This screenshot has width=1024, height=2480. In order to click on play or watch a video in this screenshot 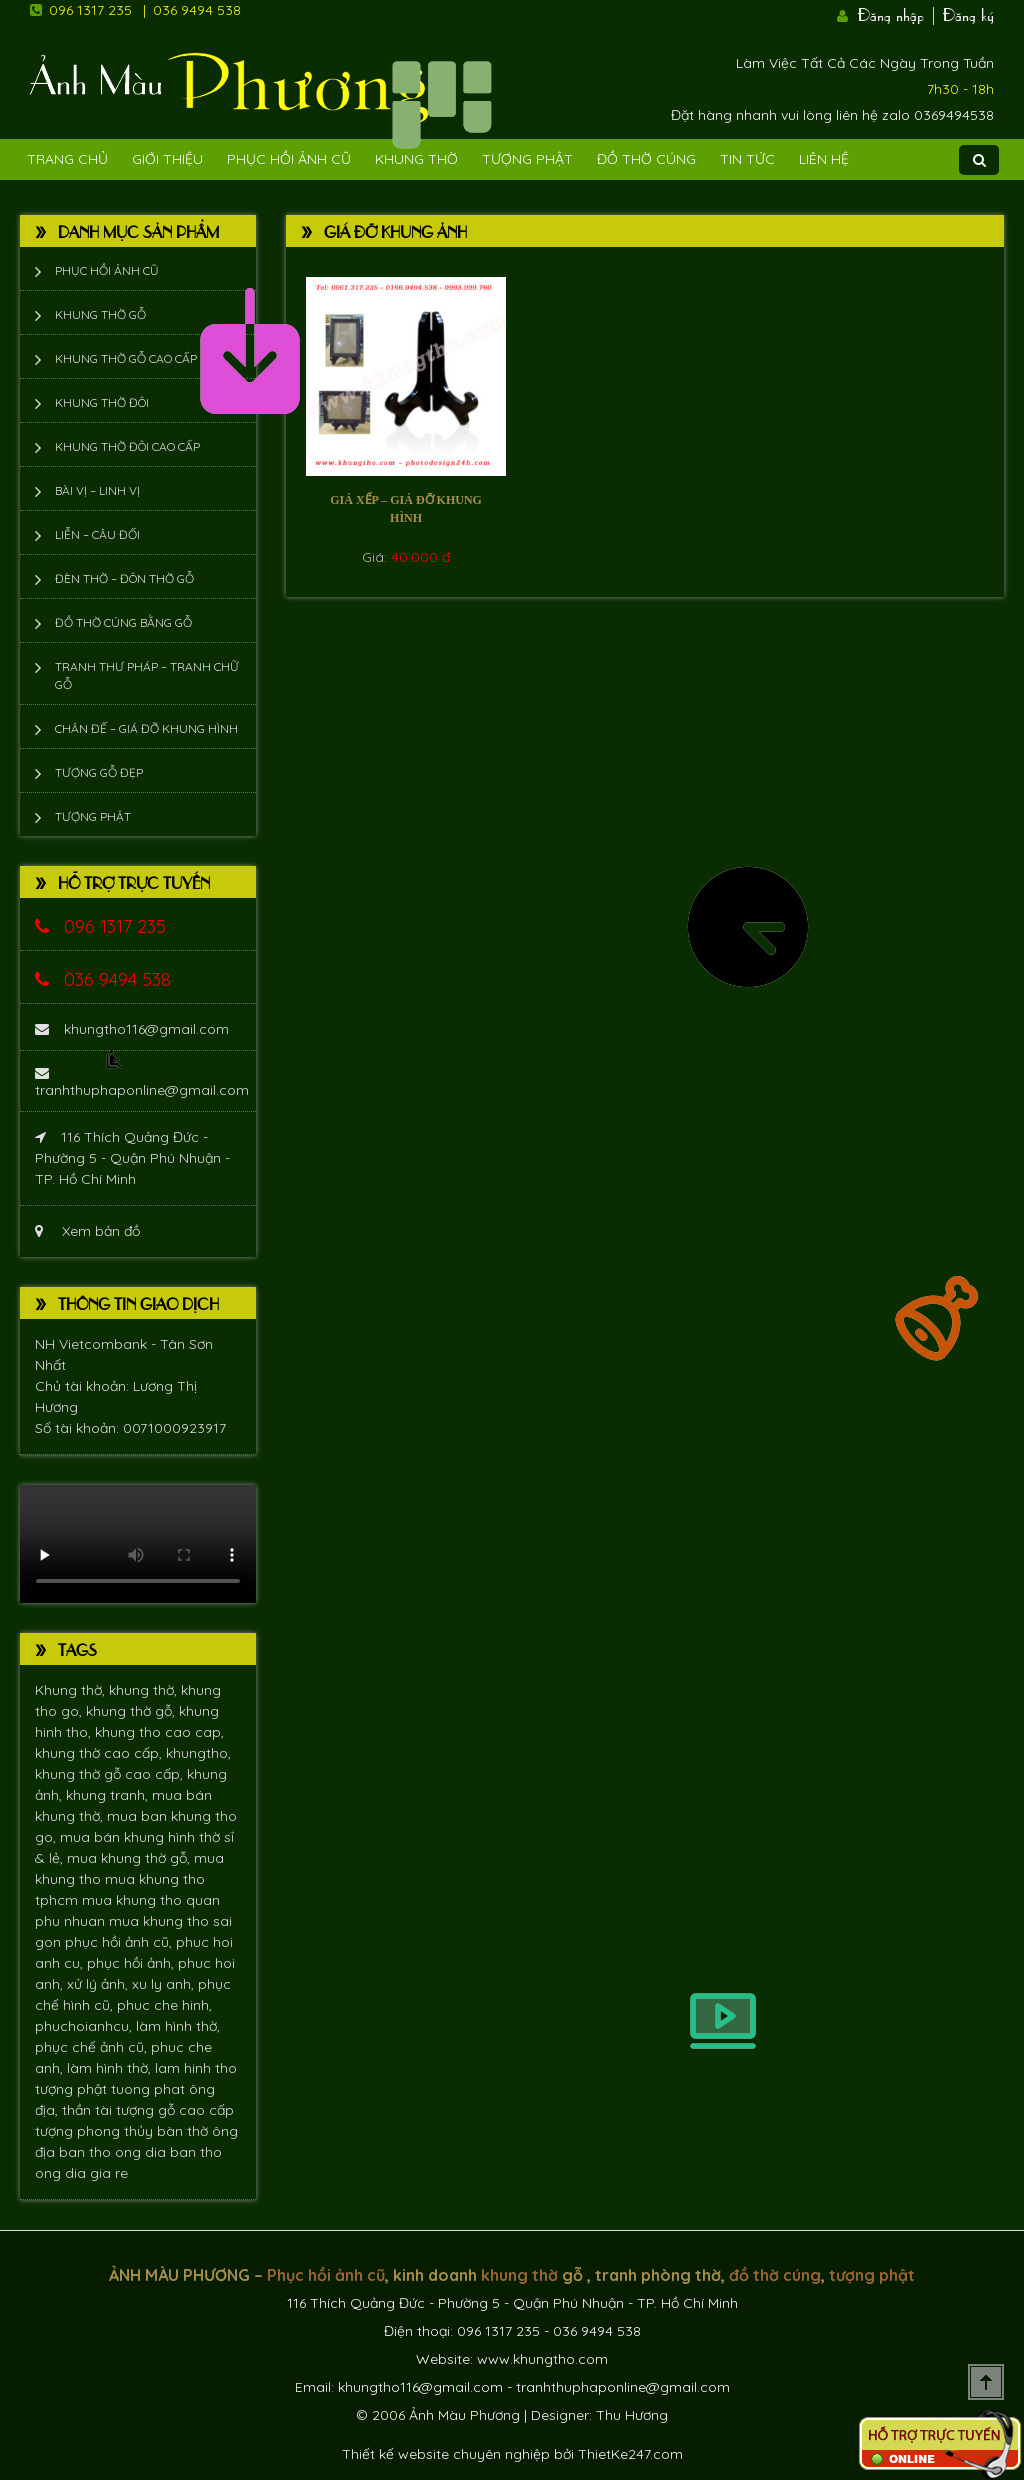, I will do `click(723, 2021)`.